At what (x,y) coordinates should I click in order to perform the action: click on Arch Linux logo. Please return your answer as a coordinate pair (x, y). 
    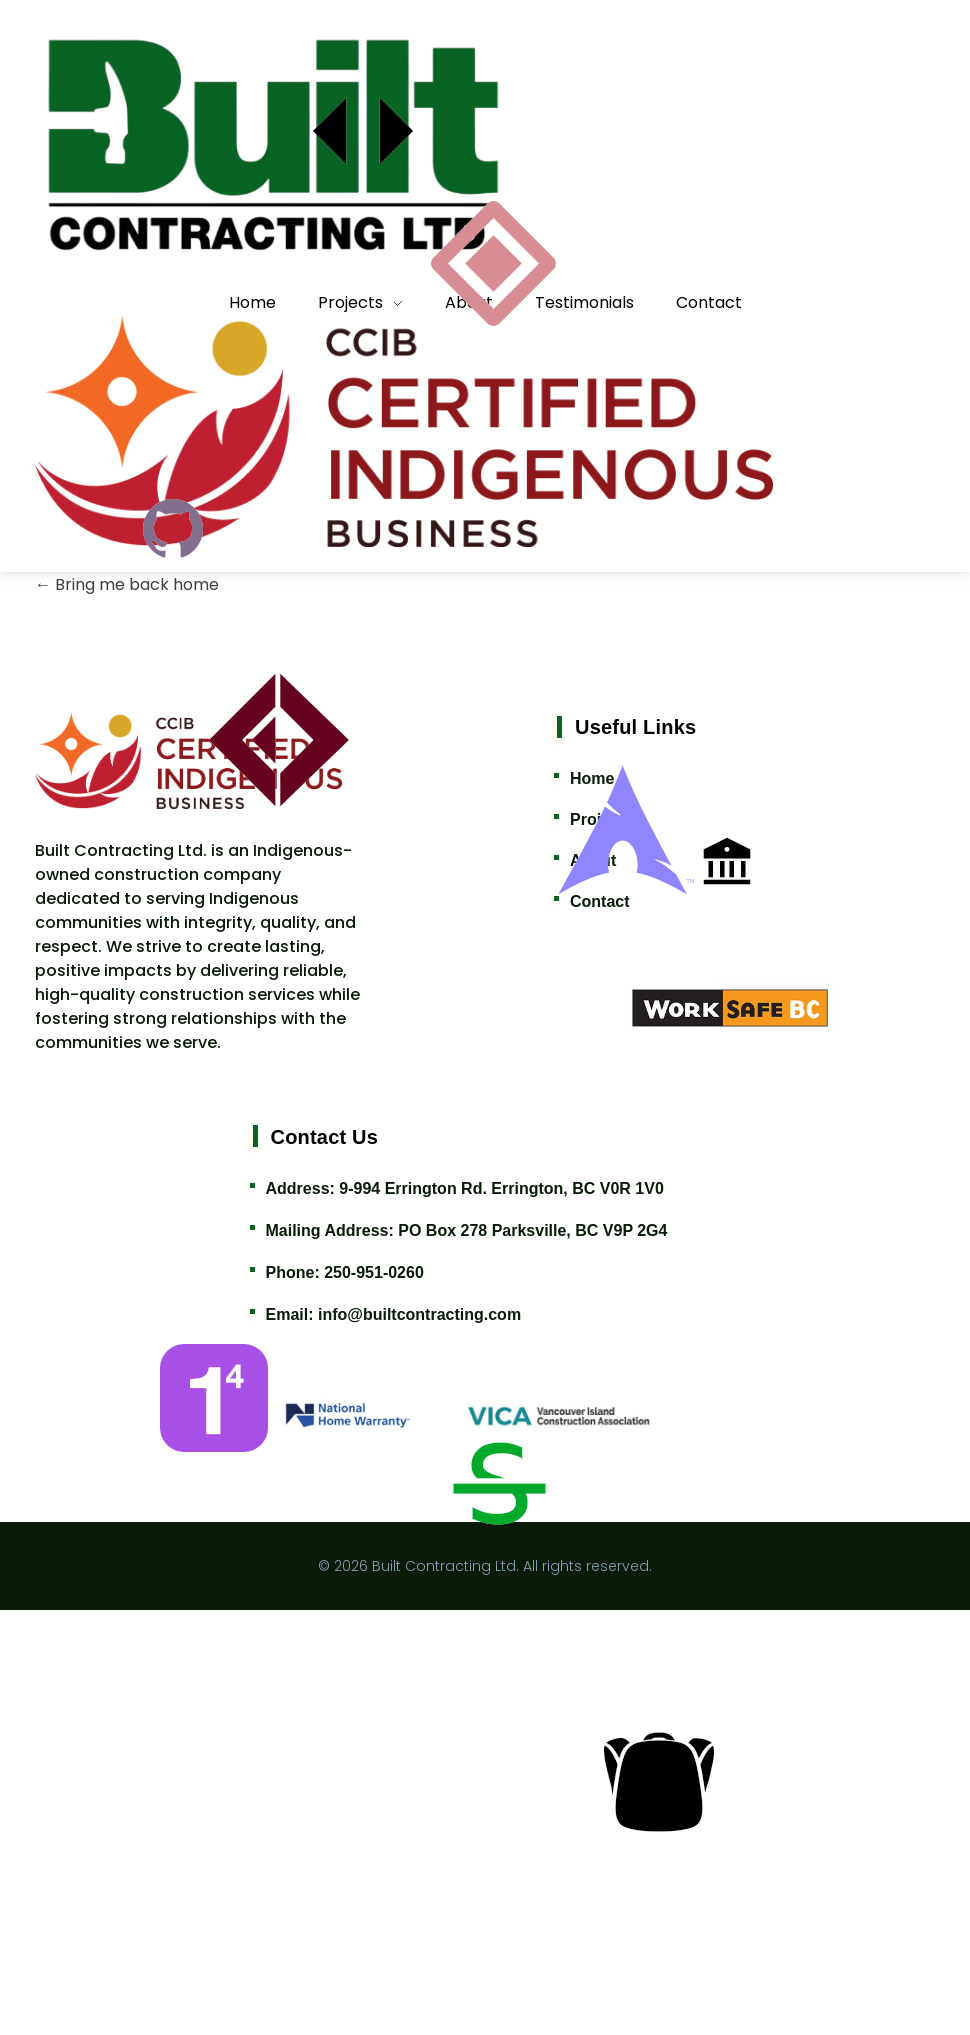
    Looking at the image, I should click on (626, 830).